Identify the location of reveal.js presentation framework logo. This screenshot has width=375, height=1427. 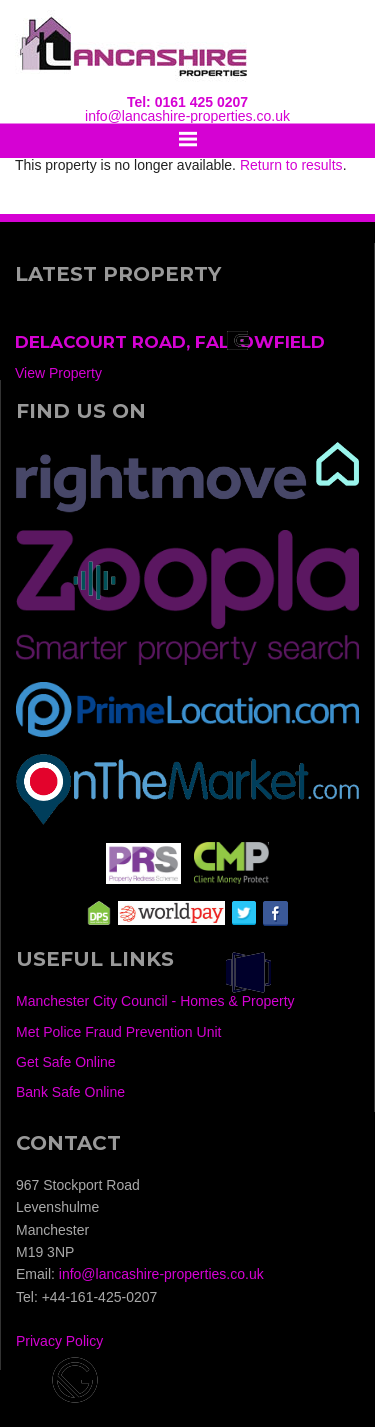
(248, 972).